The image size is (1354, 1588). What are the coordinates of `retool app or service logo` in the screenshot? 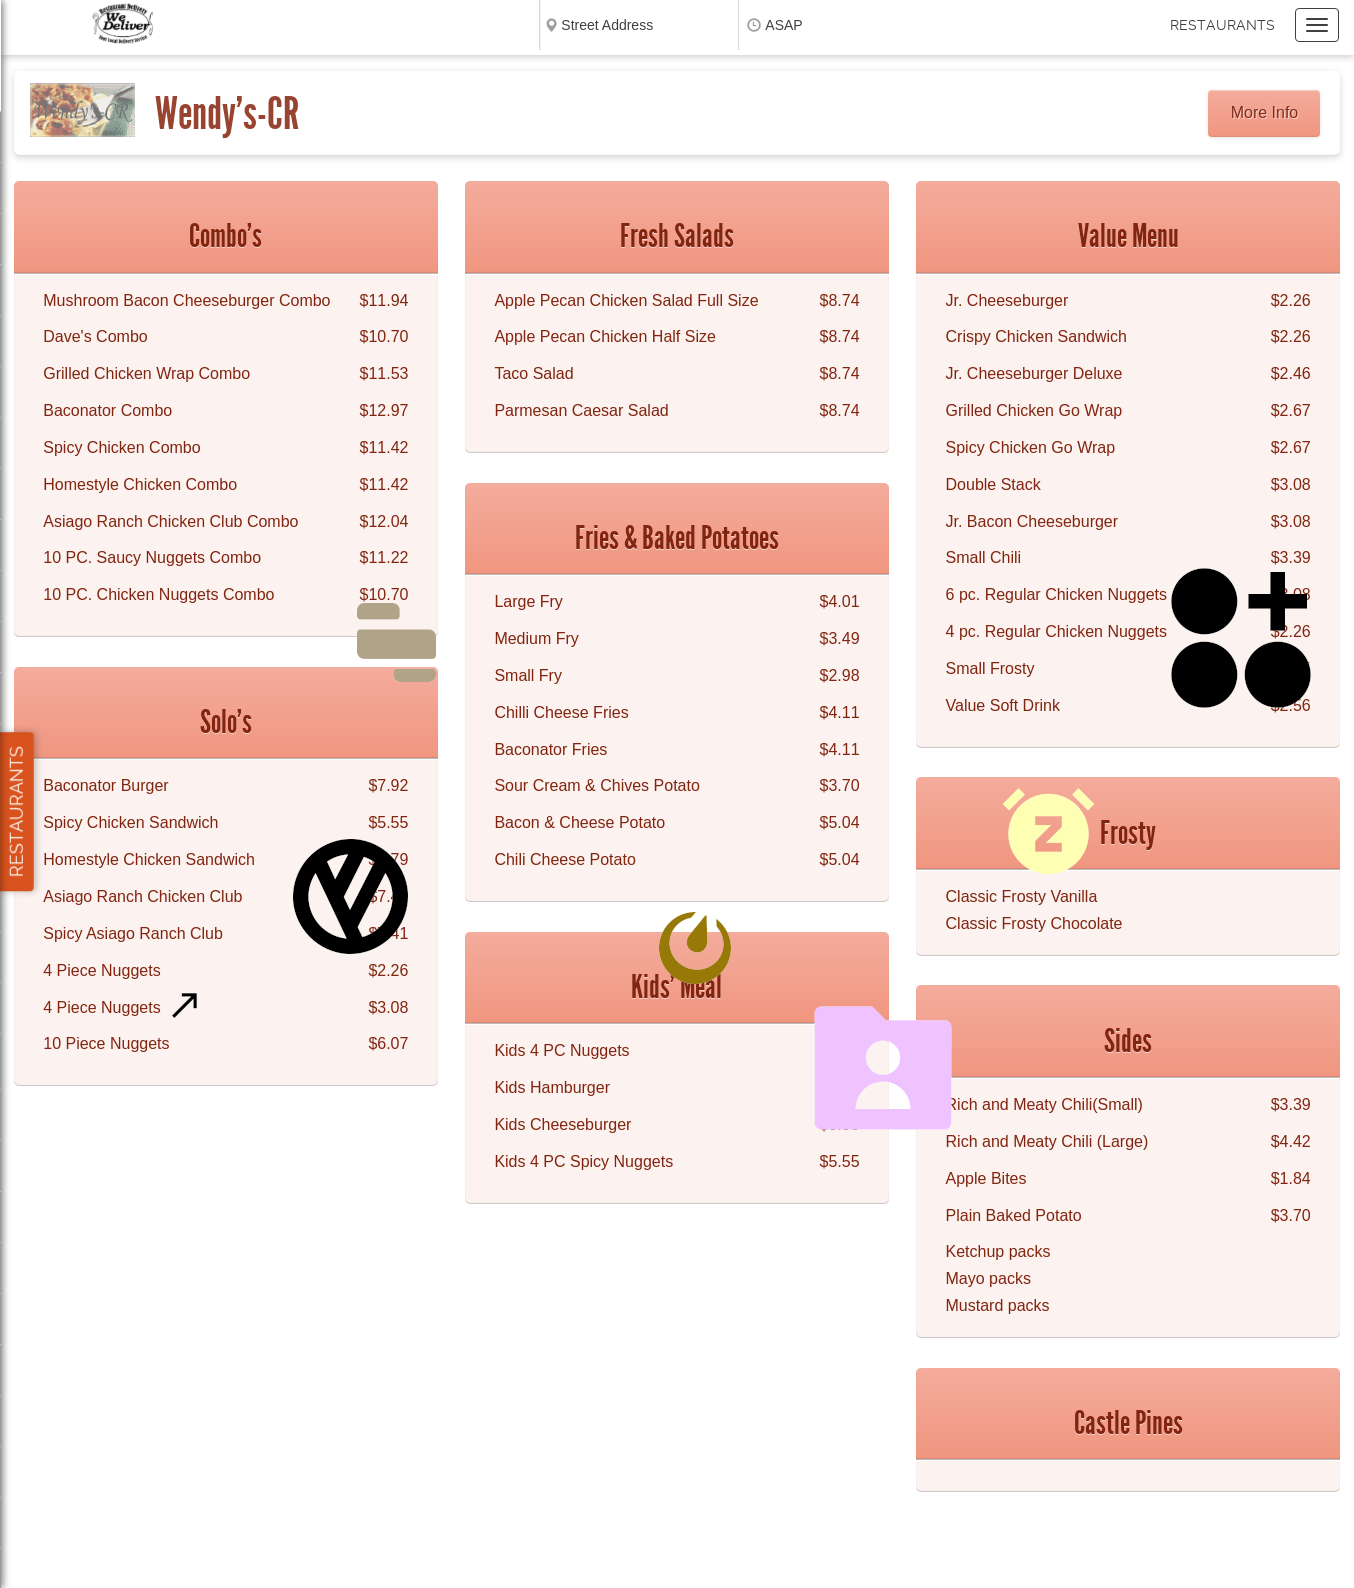 It's located at (396, 642).